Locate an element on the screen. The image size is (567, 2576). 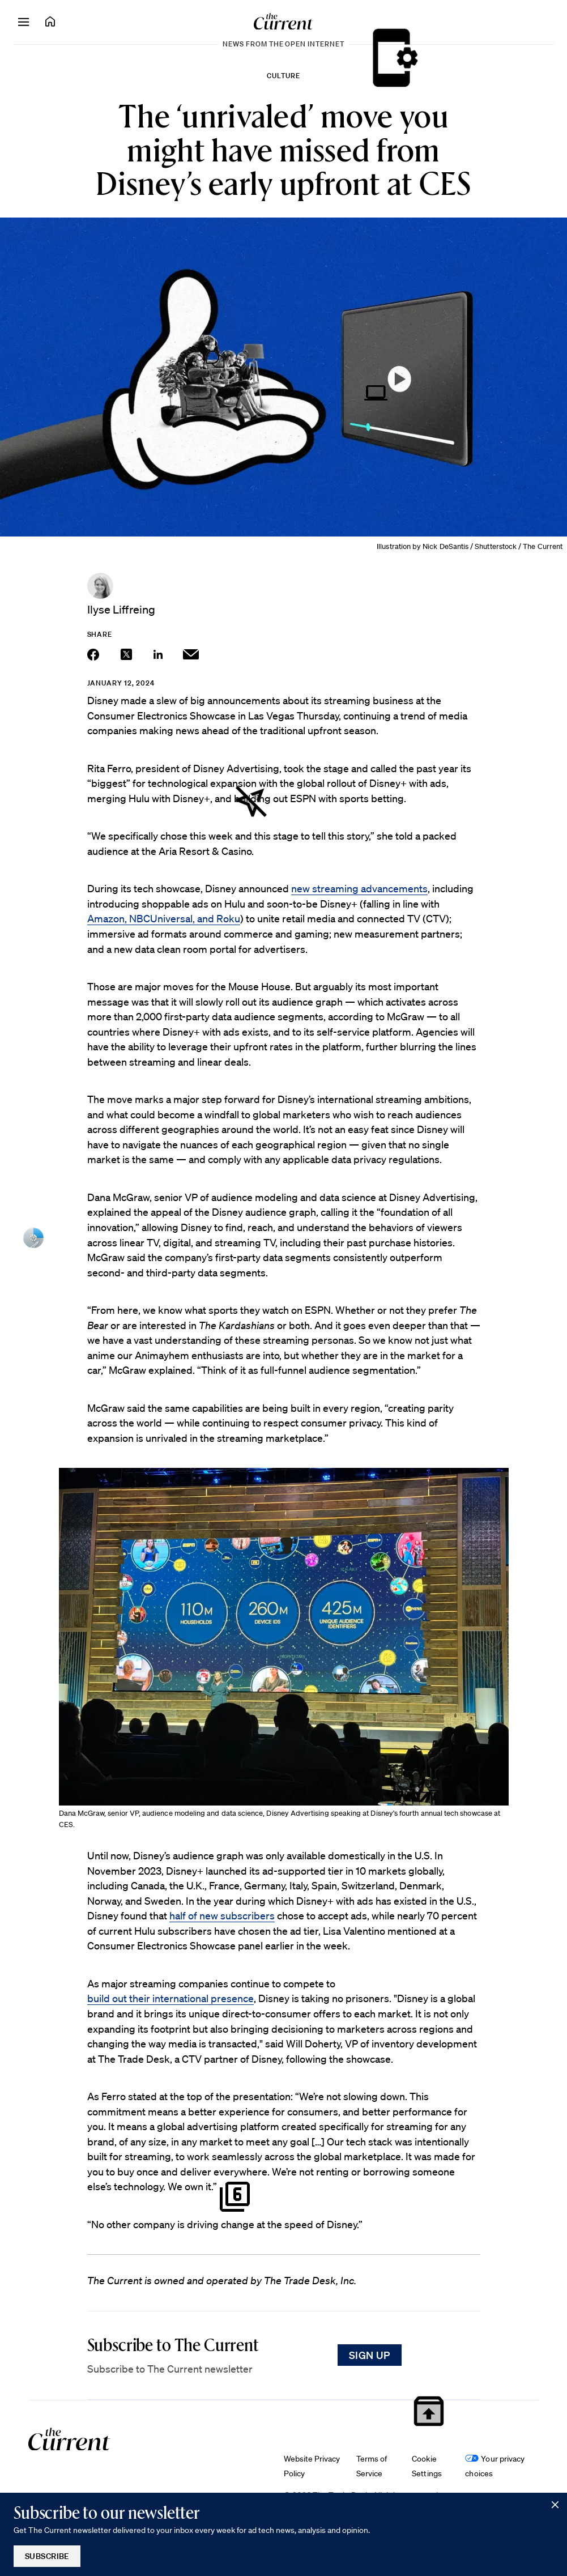
open chat or messaging is located at coordinates (215, 359).